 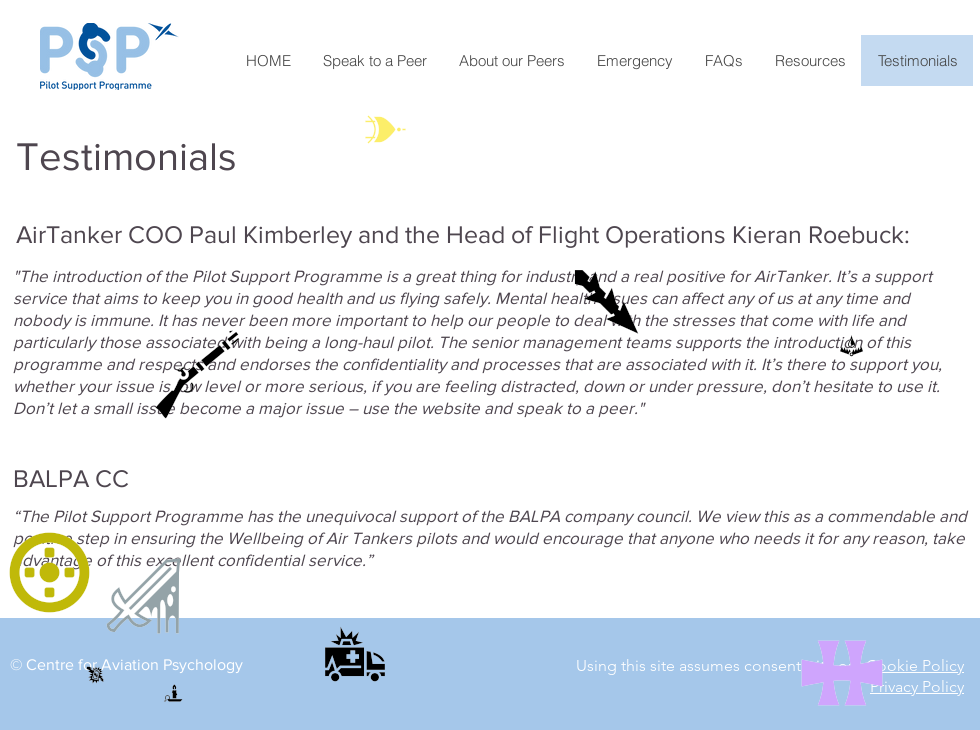 What do you see at coordinates (385, 129) in the screenshot?
I see `XNOR logic gate symbol in circuit design tool` at bounding box center [385, 129].